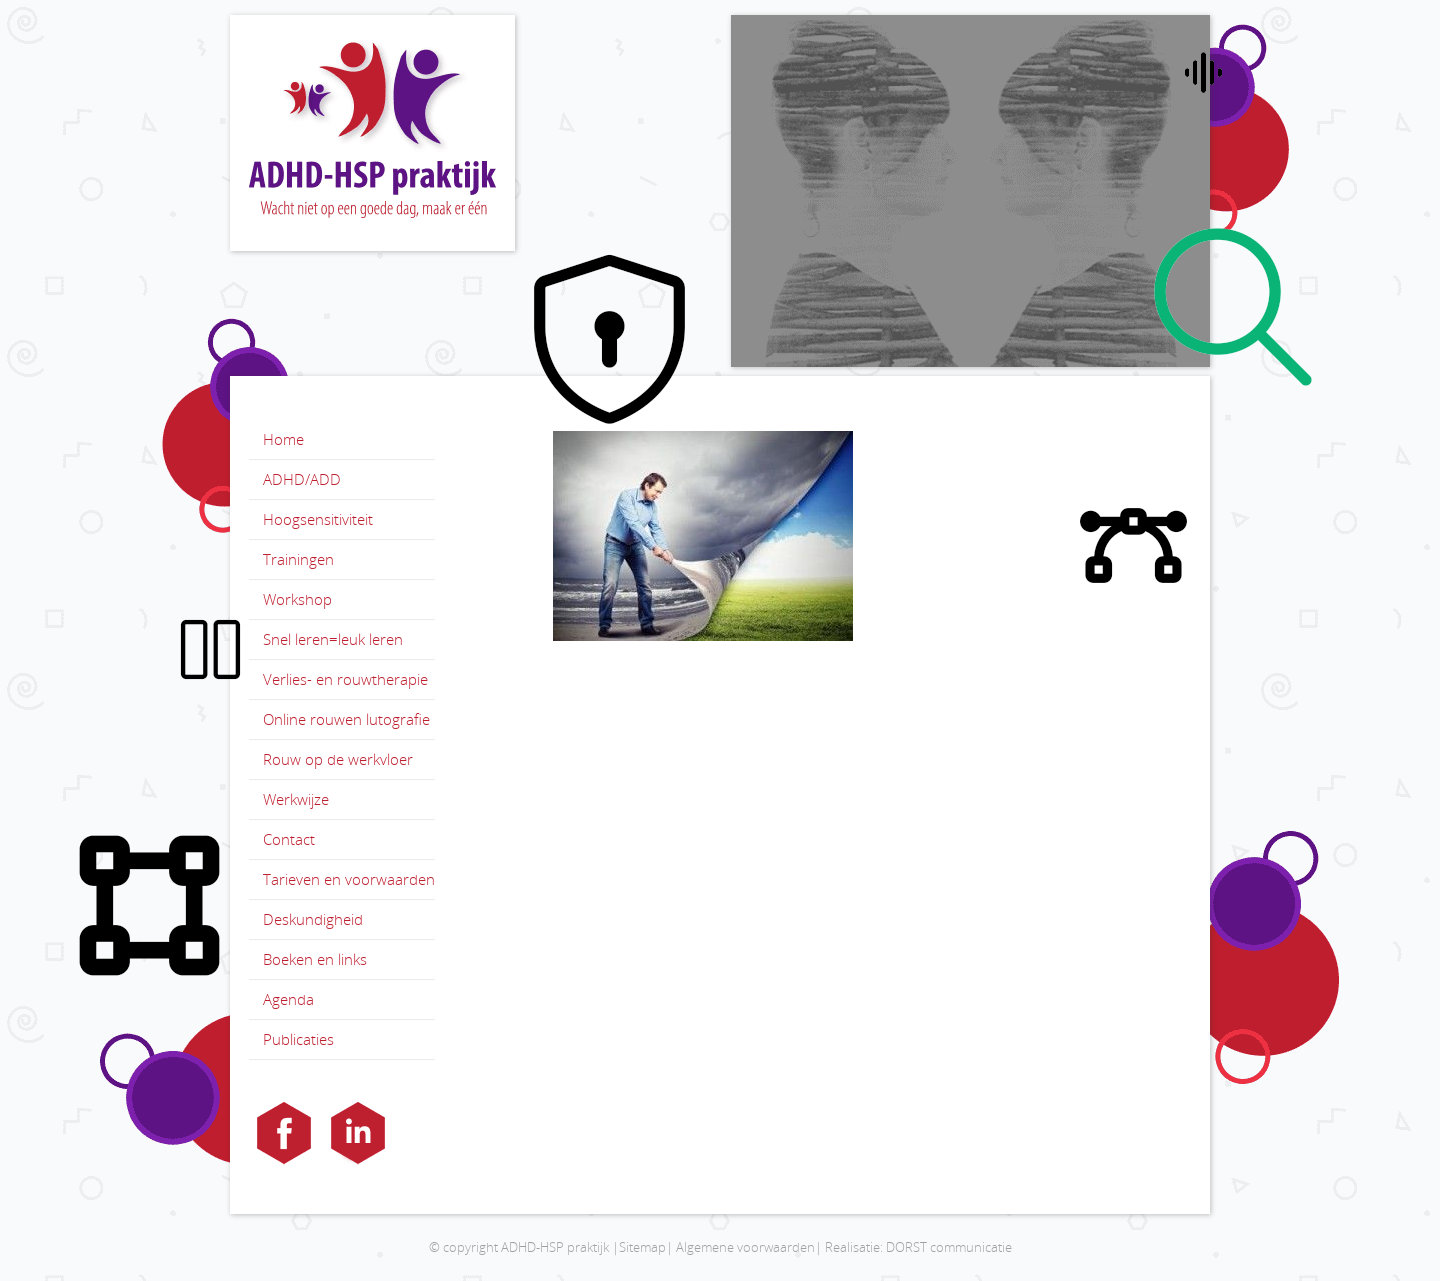  What do you see at coordinates (1133, 545) in the screenshot?
I see `edit vector path curves` at bounding box center [1133, 545].